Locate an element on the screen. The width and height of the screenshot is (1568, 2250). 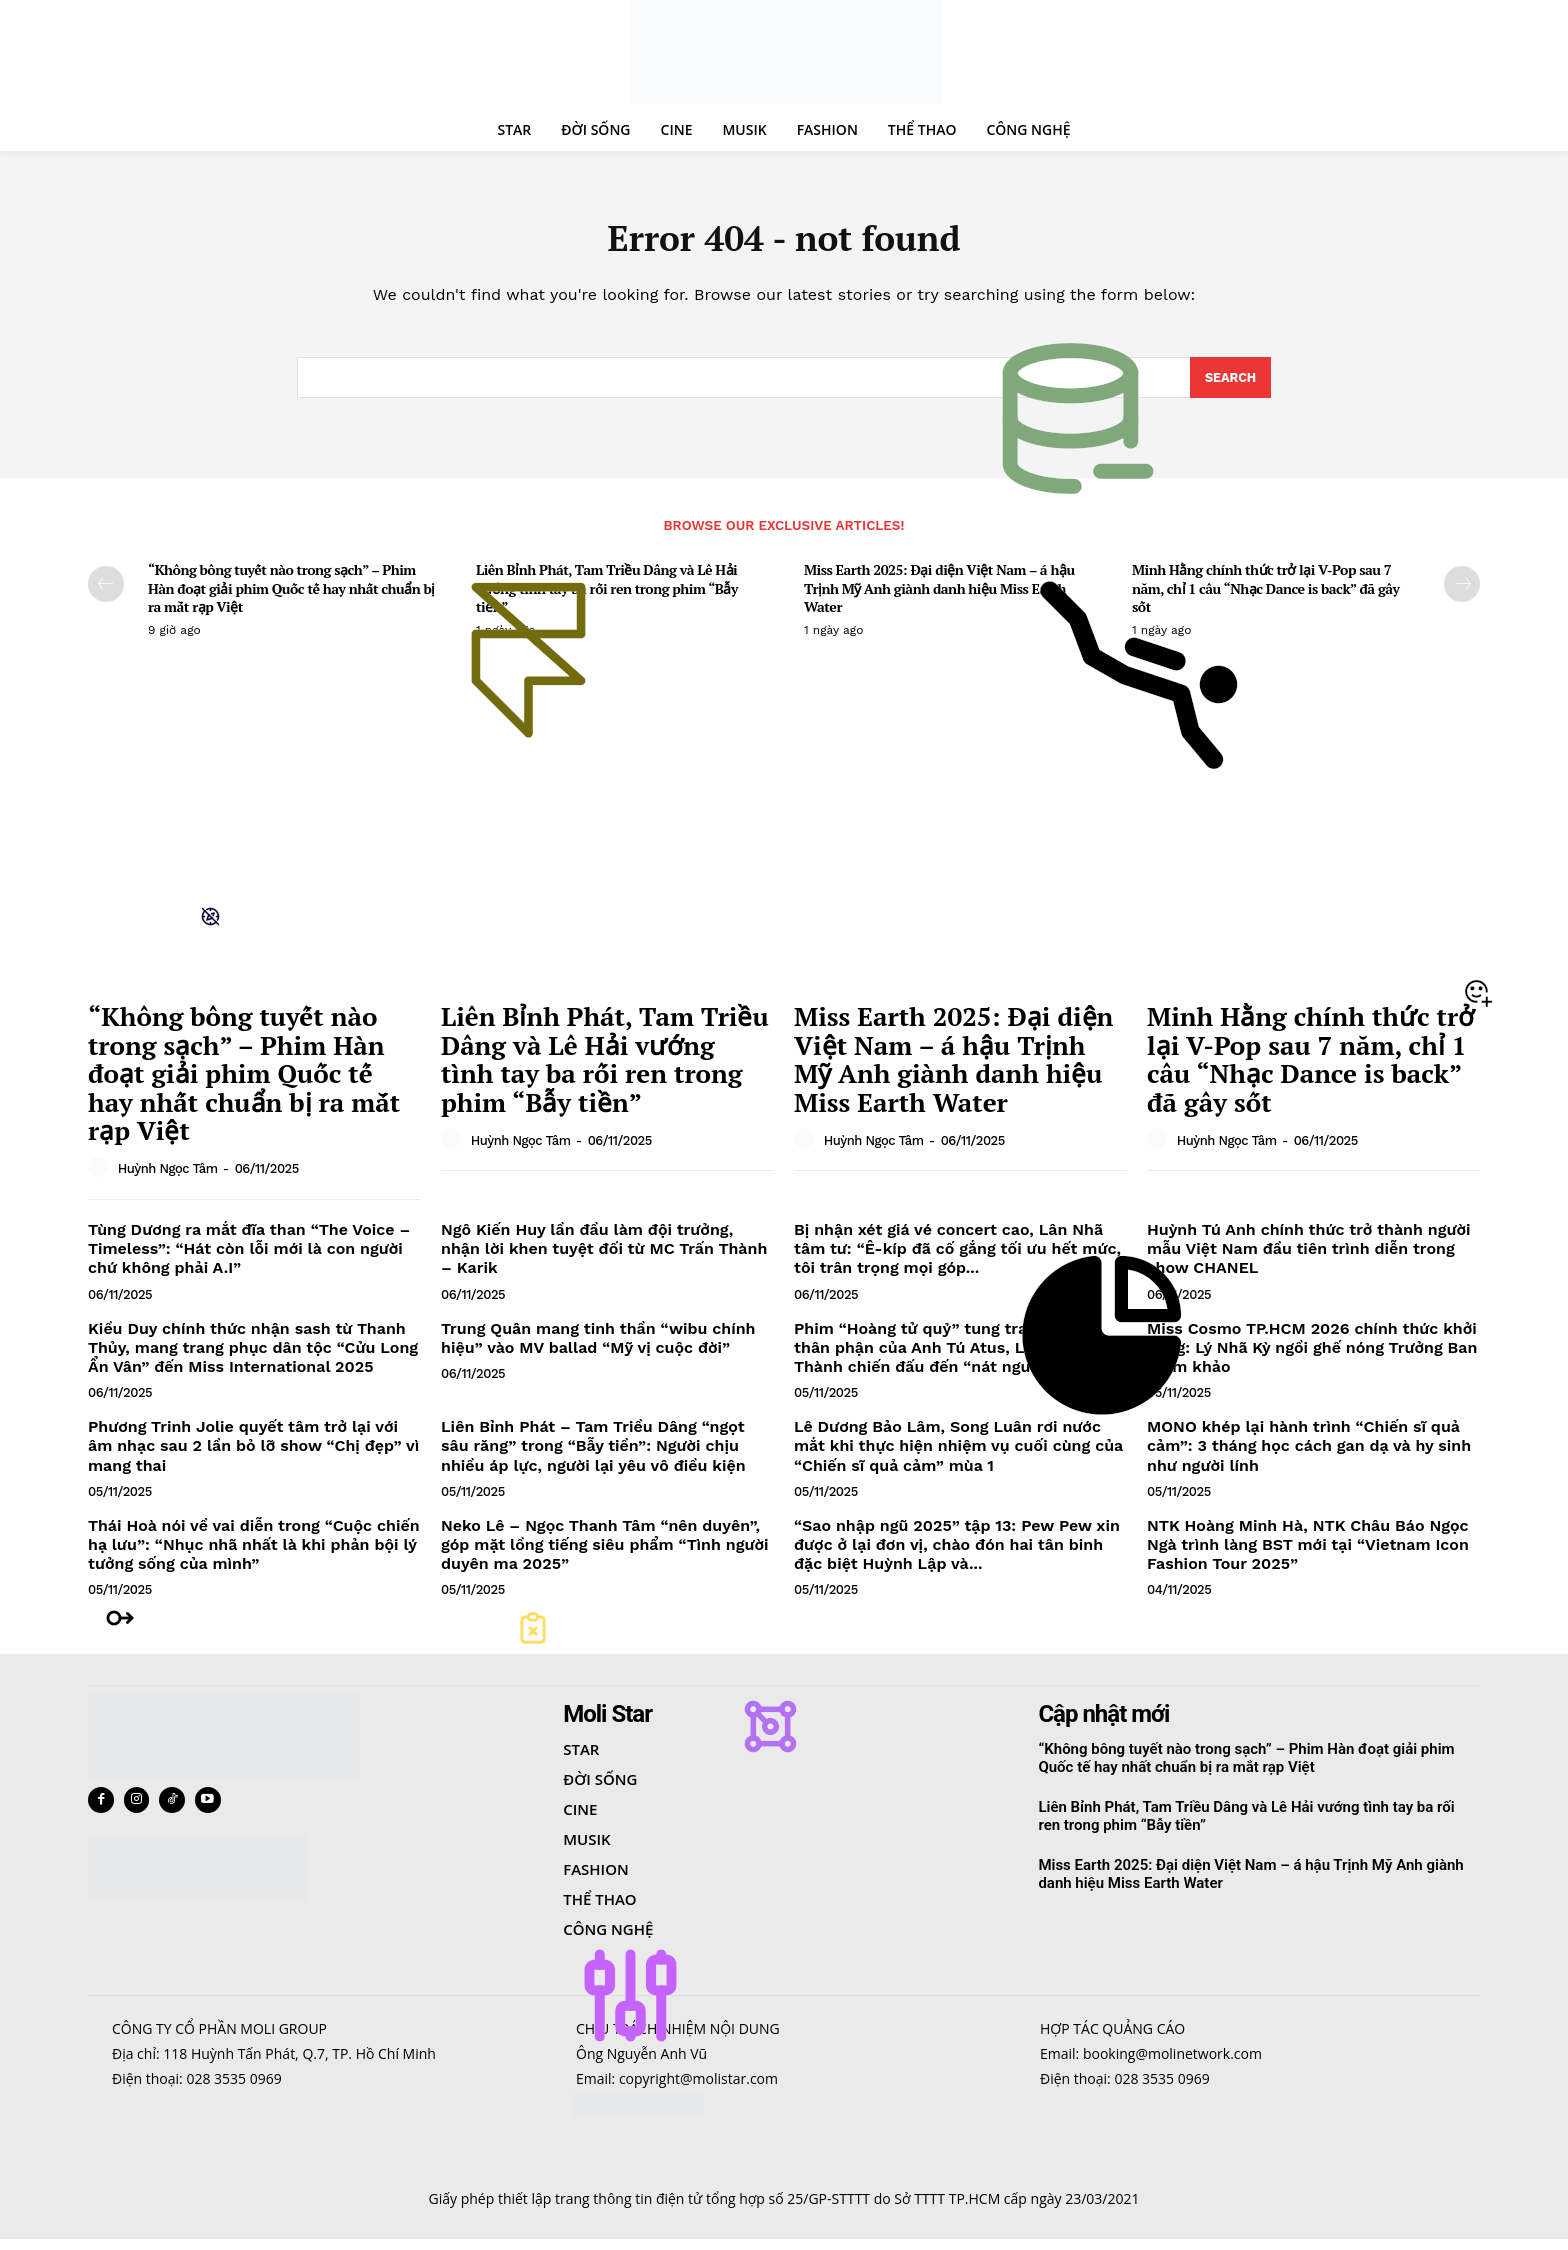
view analytics or statistics breakdown is located at coordinates (1101, 1335).